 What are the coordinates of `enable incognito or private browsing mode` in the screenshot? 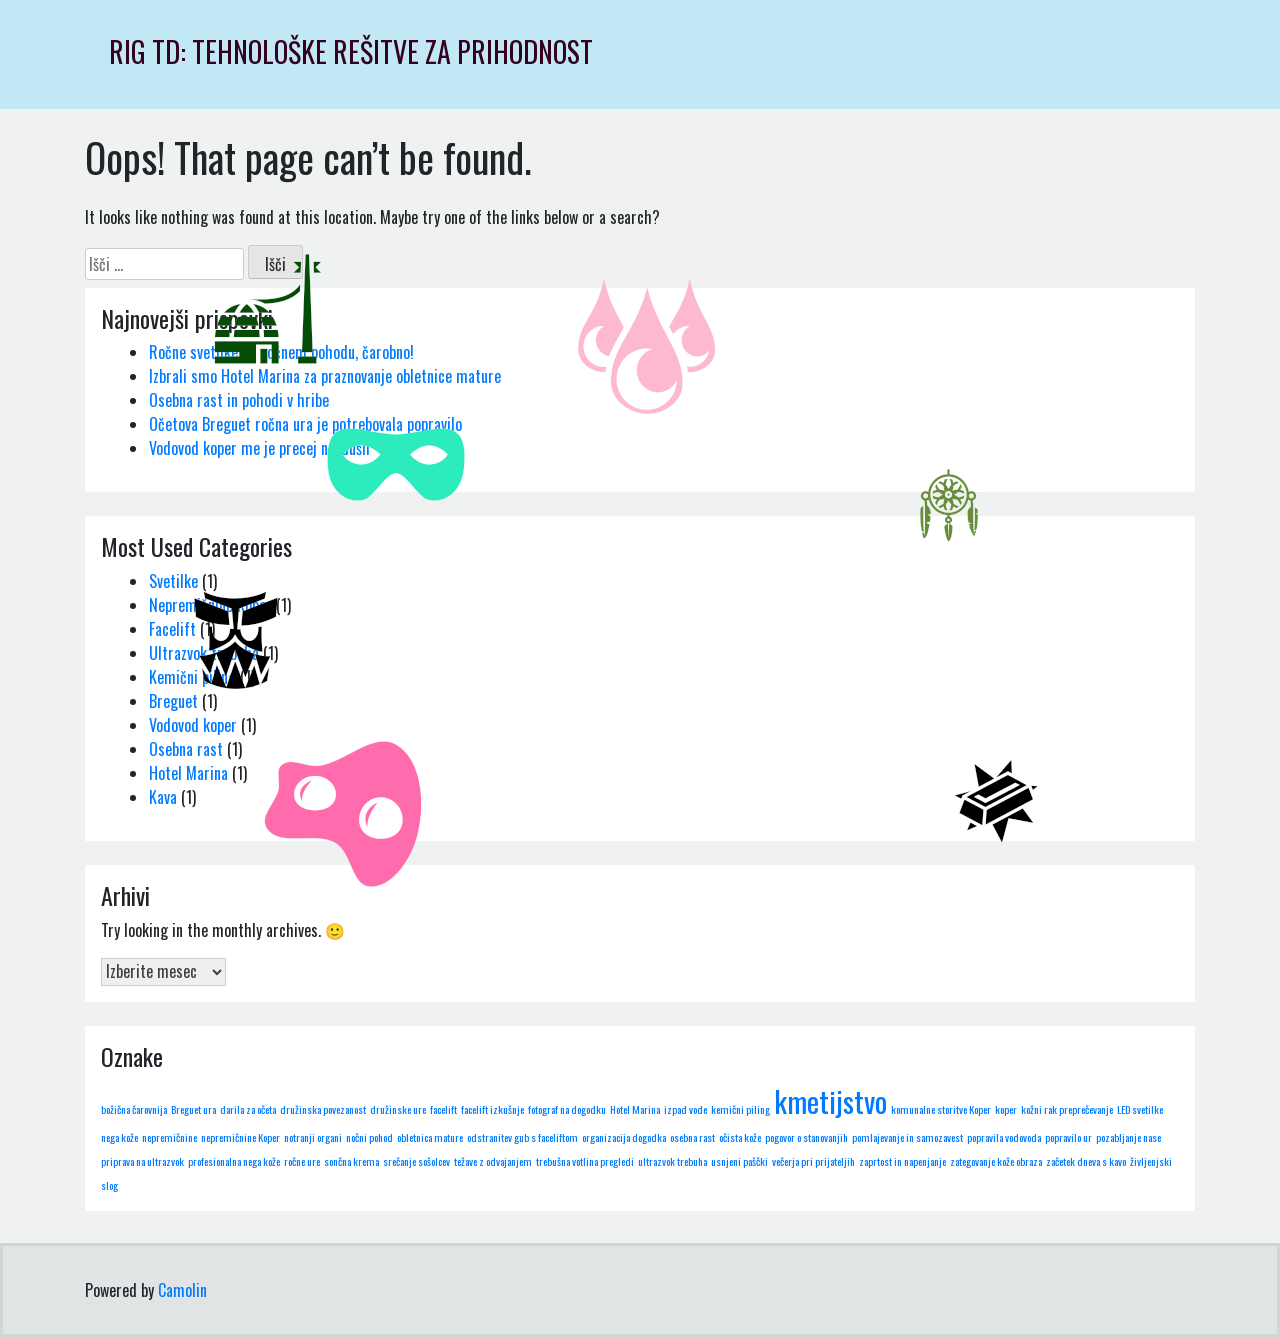 It's located at (396, 467).